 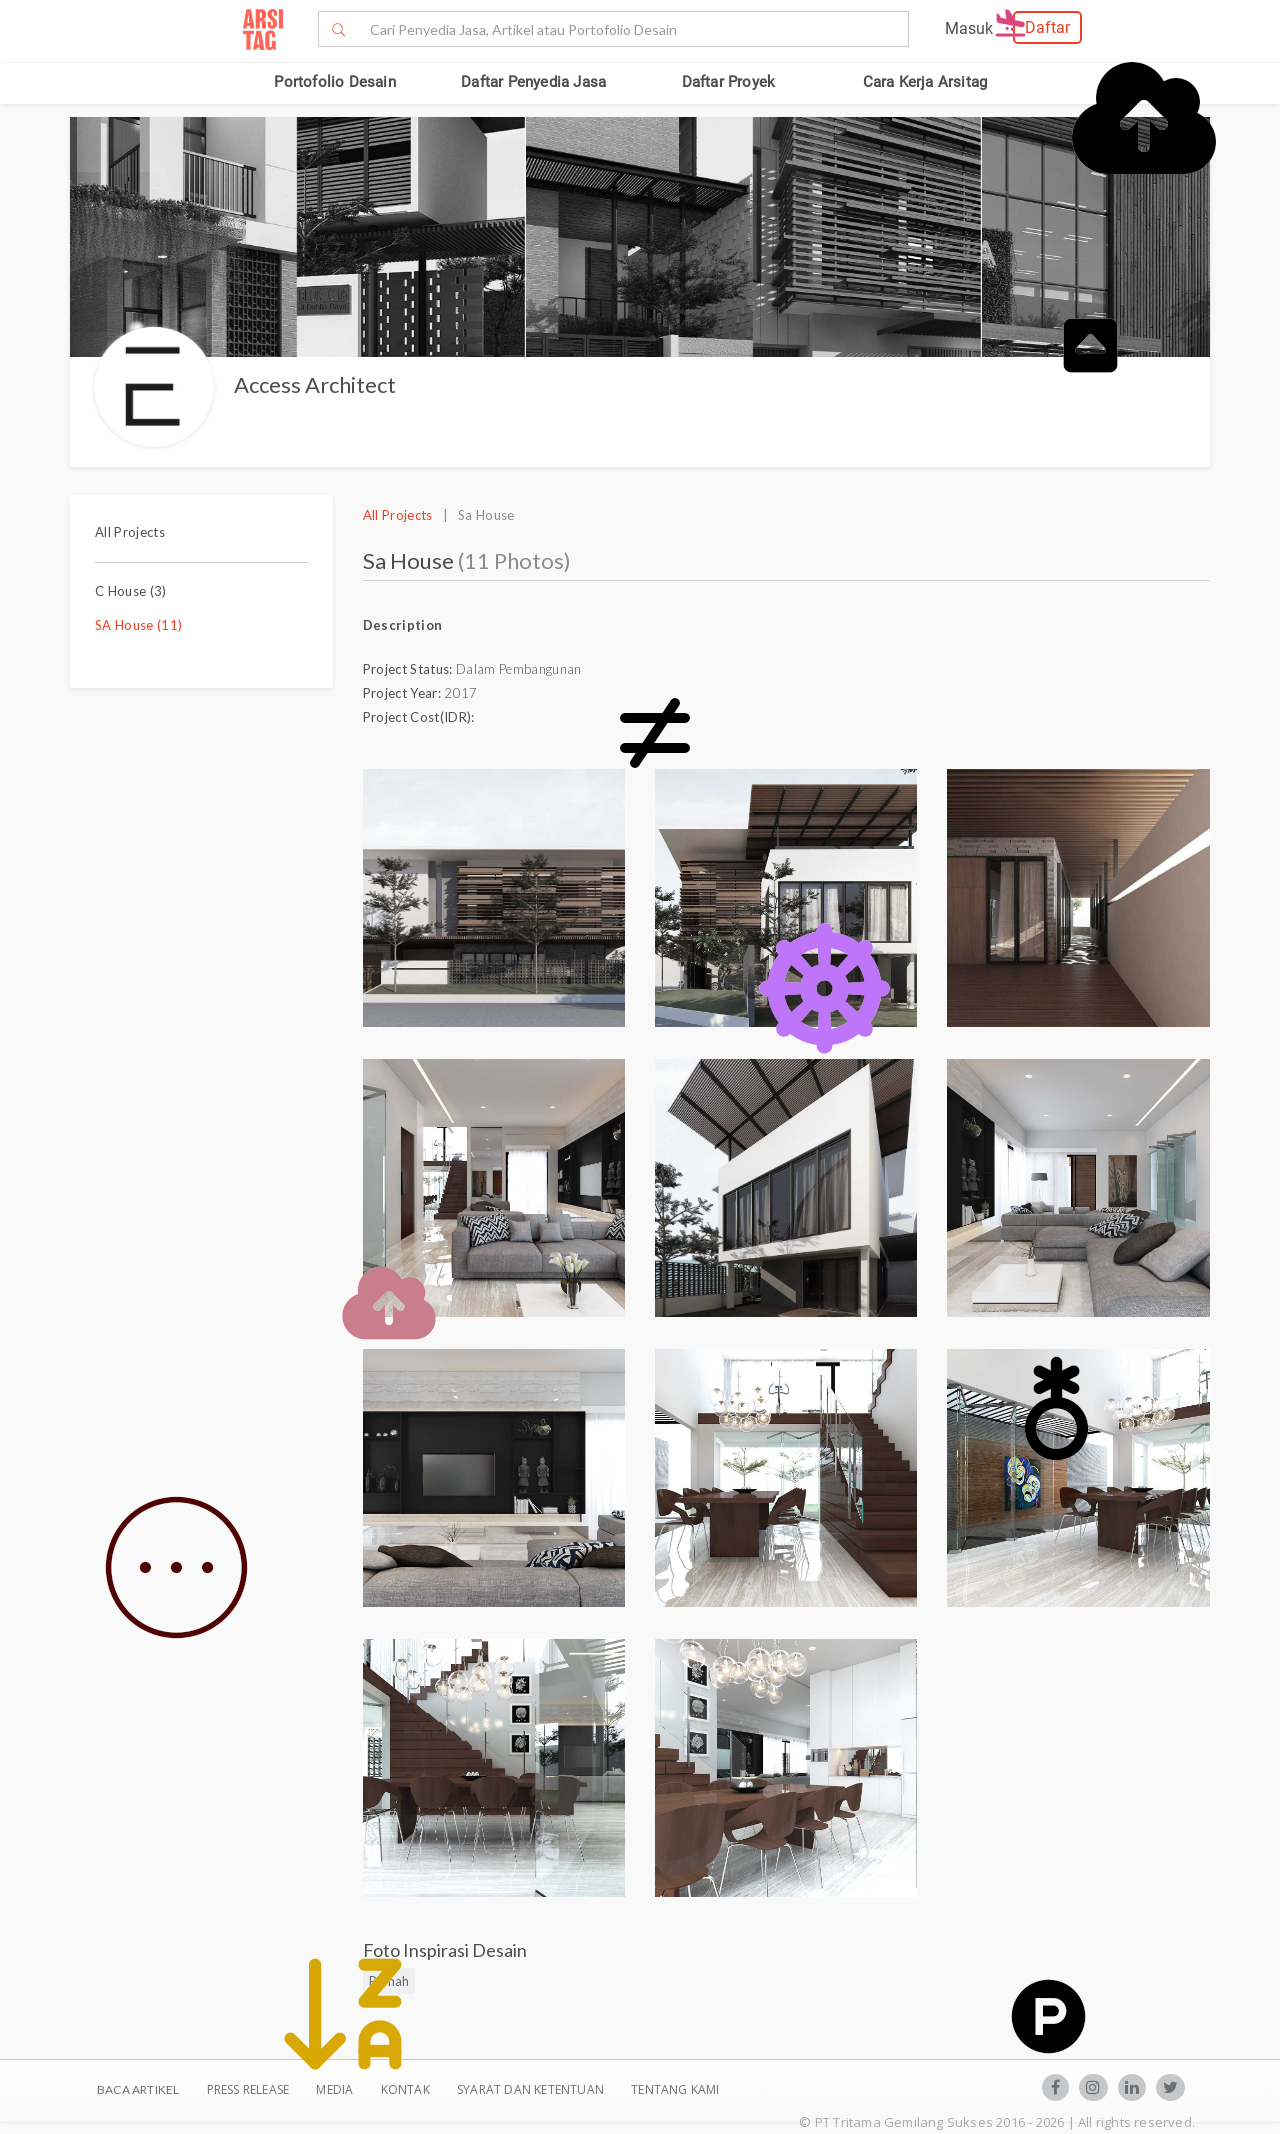 What do you see at coordinates (1144, 118) in the screenshot?
I see `upload file to cloud storage` at bounding box center [1144, 118].